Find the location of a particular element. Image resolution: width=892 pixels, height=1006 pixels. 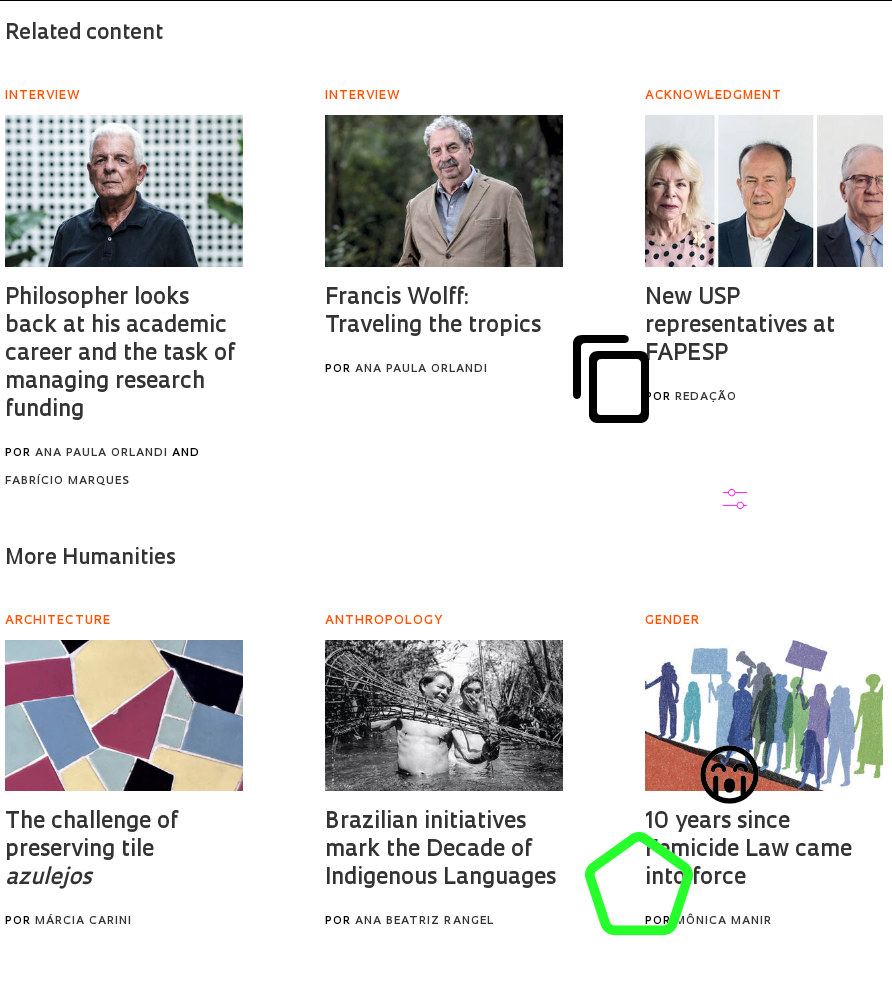

adjust settings or preferences is located at coordinates (735, 499).